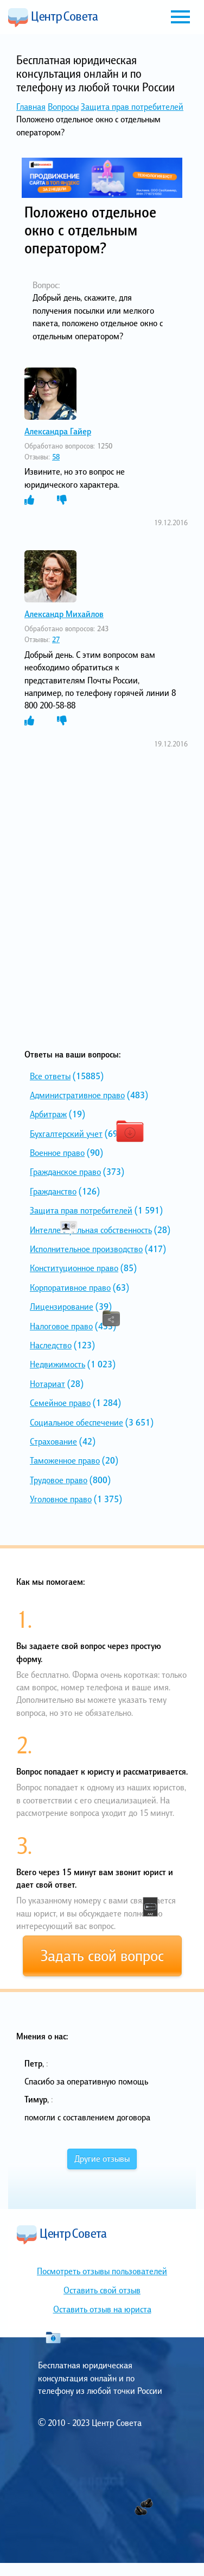 This screenshot has width=204, height=2576. What do you see at coordinates (68, 1227) in the screenshot?
I see `open contacts app` at bounding box center [68, 1227].